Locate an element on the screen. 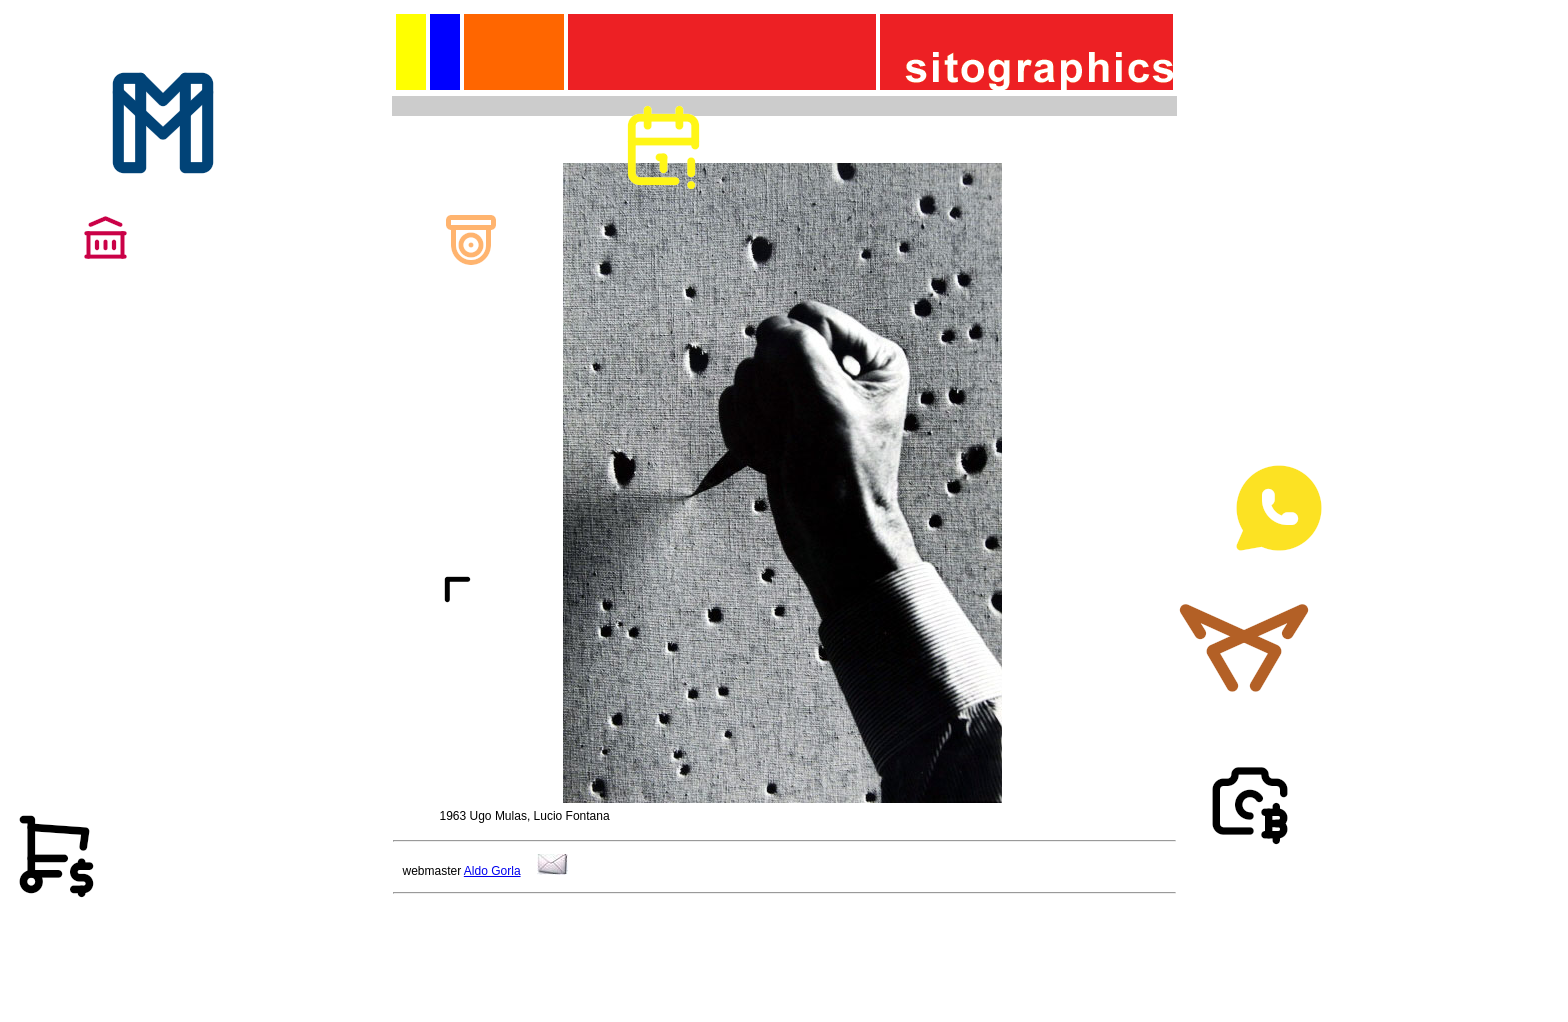  access banking or financial services is located at coordinates (105, 237).